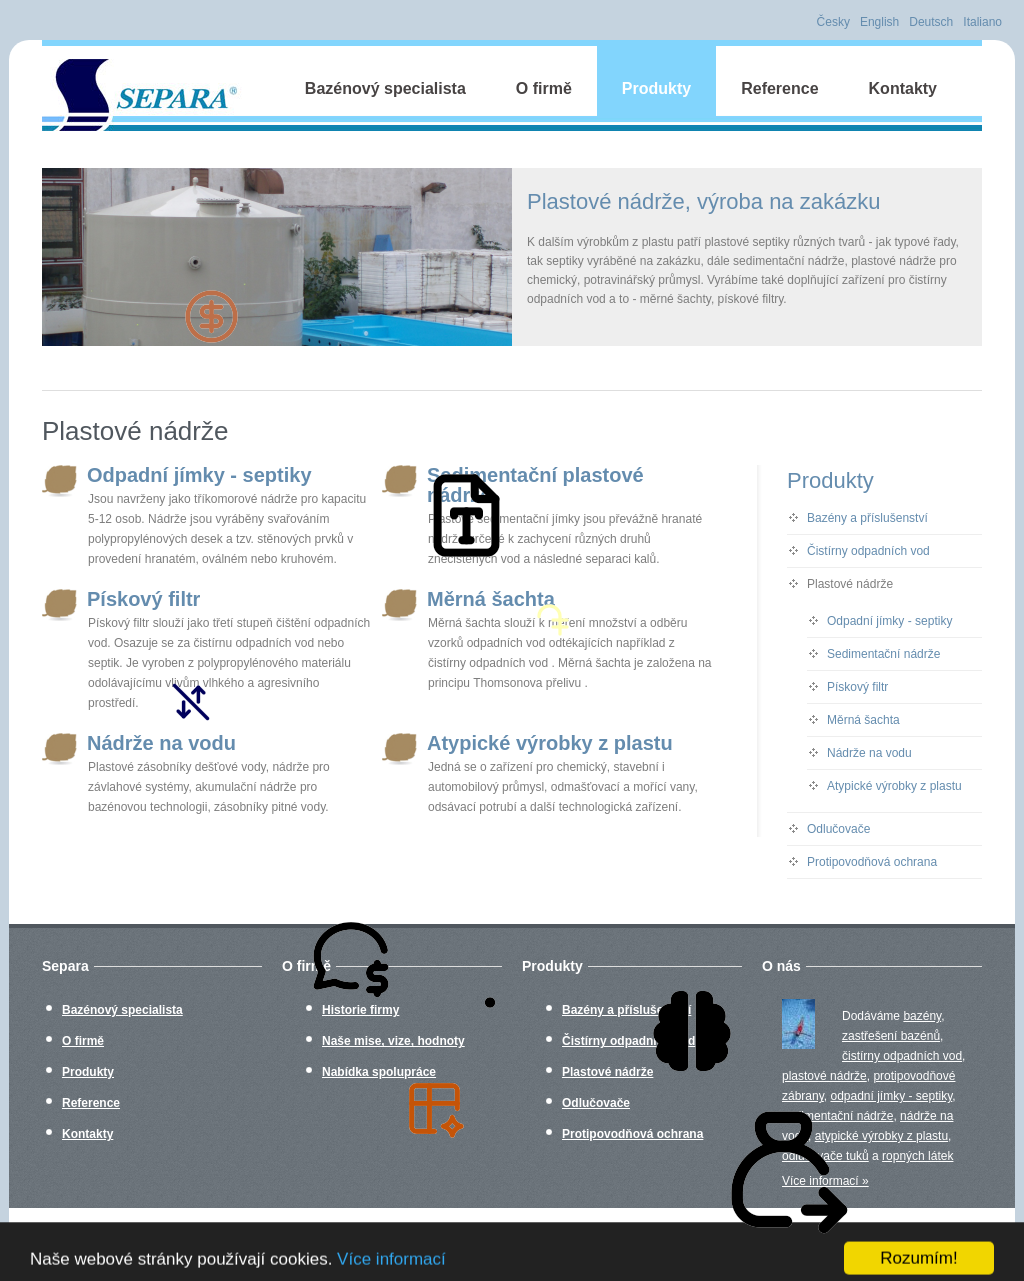  What do you see at coordinates (211, 316) in the screenshot?
I see `view account balance or payment options` at bounding box center [211, 316].